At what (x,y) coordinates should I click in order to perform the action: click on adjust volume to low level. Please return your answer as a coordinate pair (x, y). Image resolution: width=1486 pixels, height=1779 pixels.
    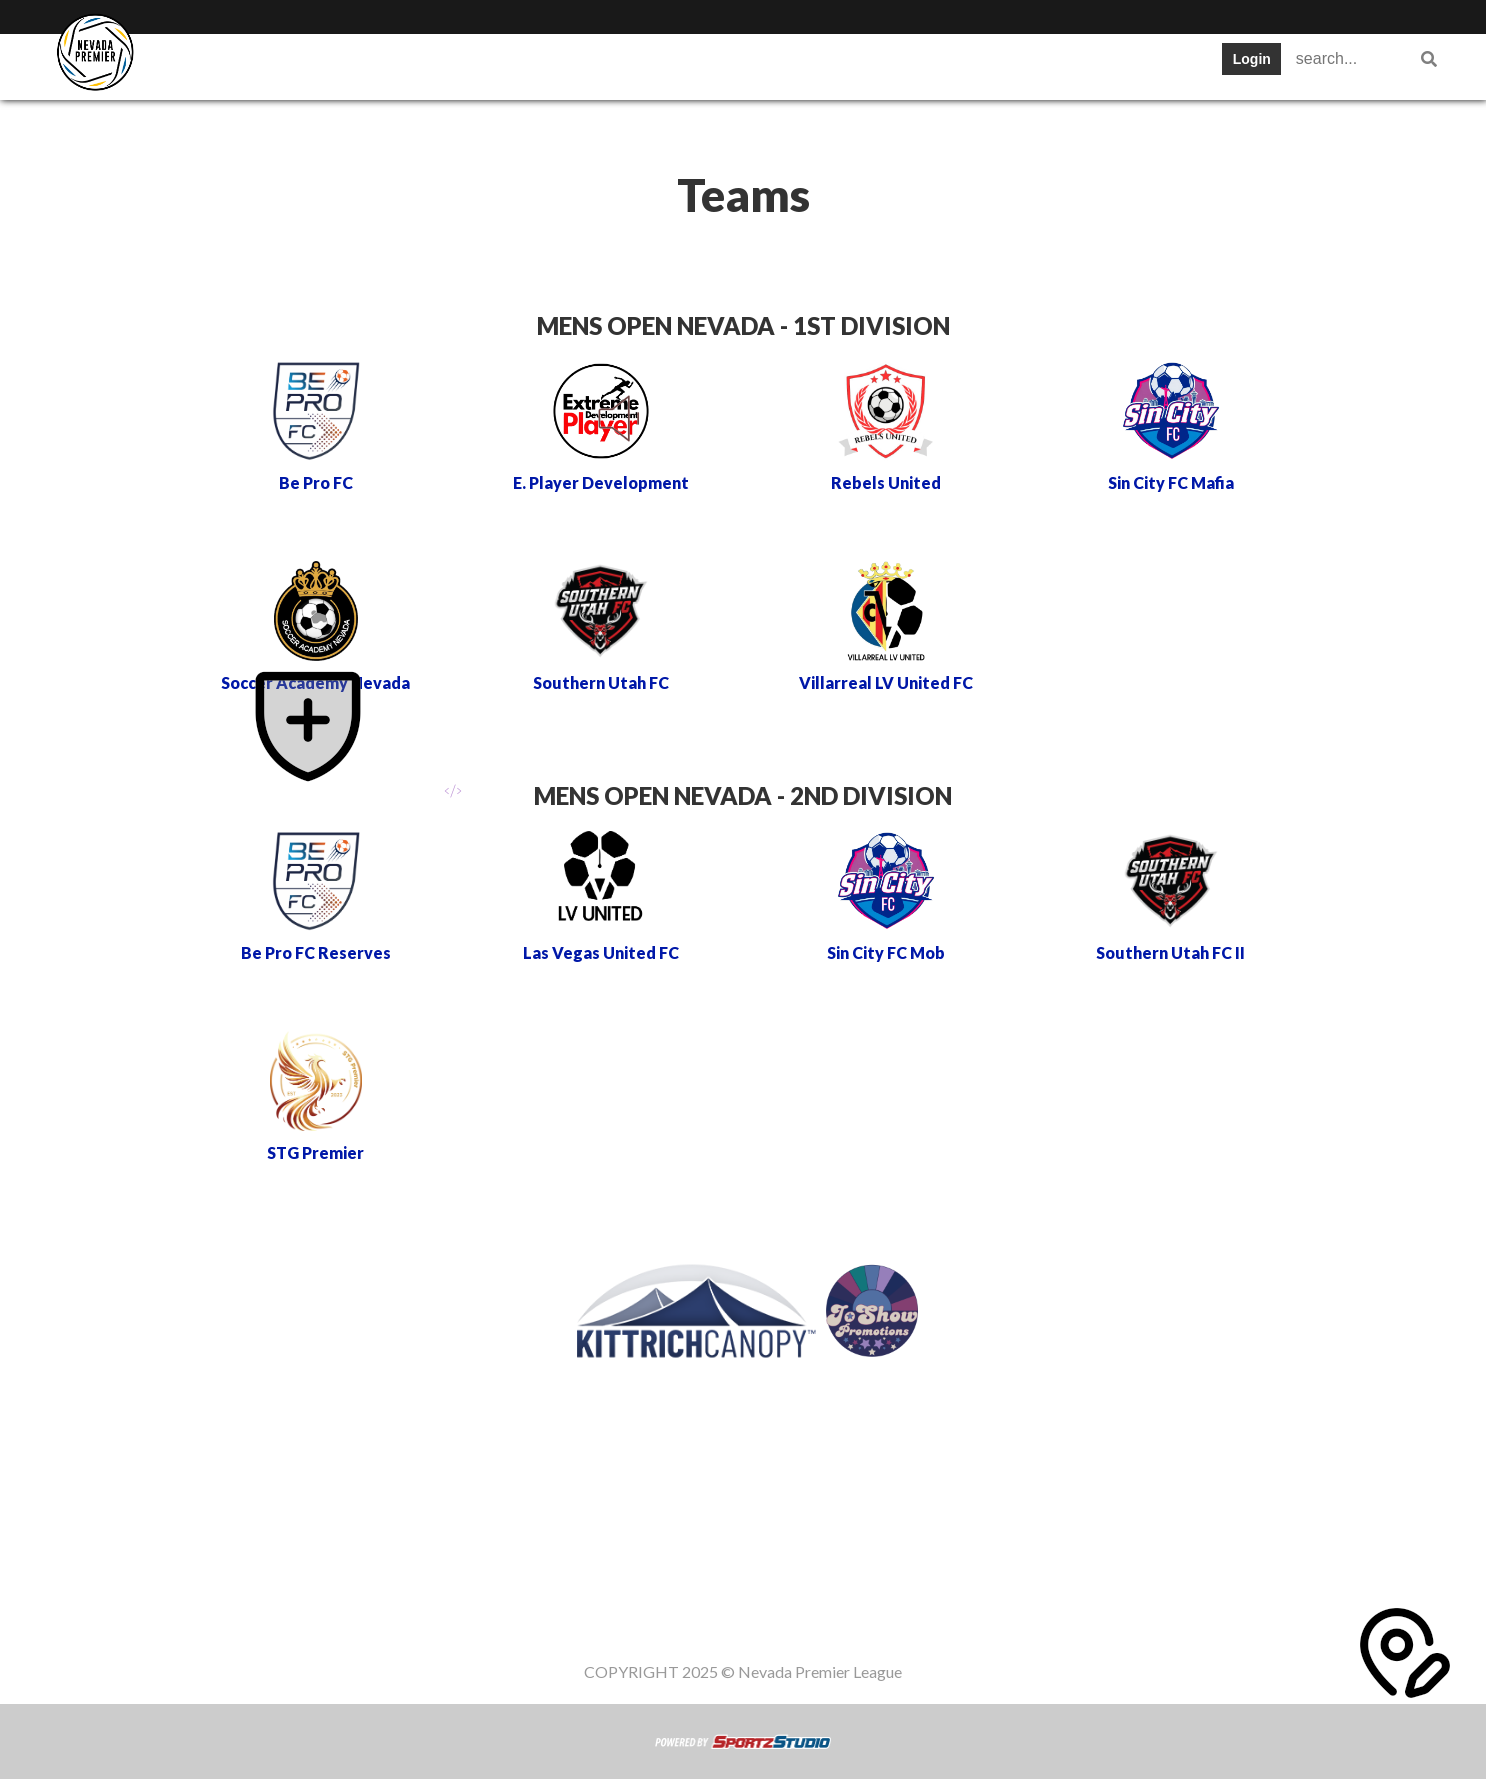
    Looking at the image, I should click on (621, 418).